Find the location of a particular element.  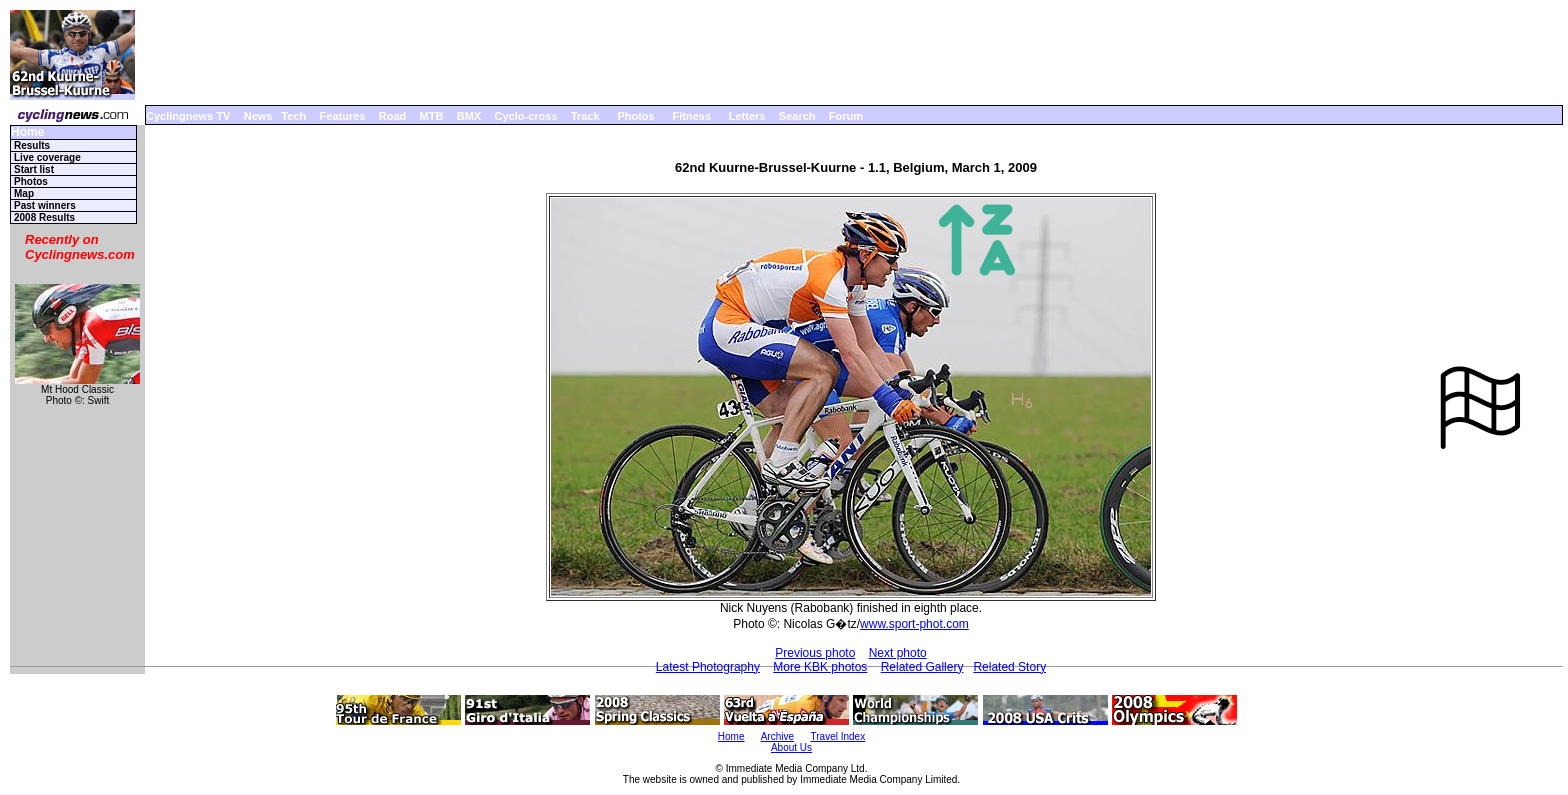

sort list alphabetically from Z to A is located at coordinates (977, 240).